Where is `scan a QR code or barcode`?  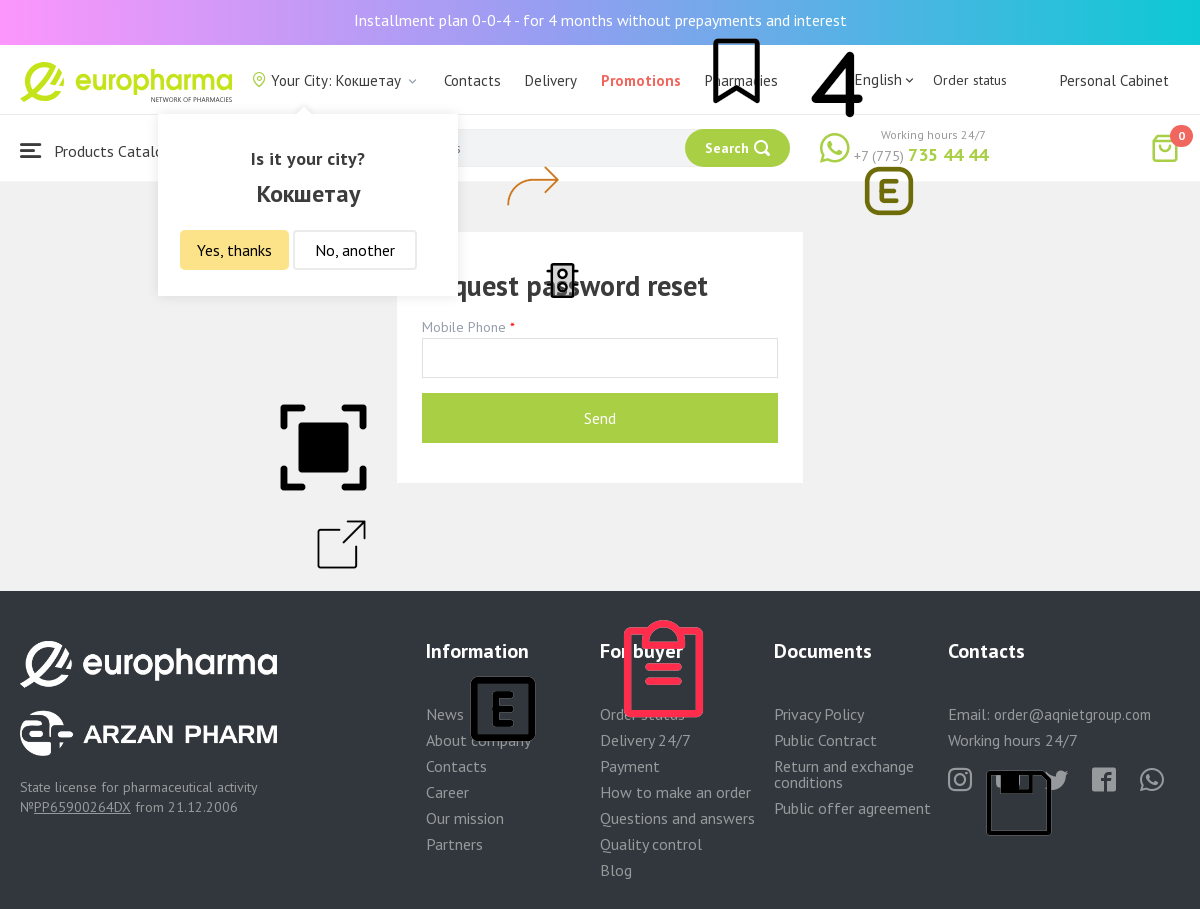
scan a QR code or barcode is located at coordinates (323, 447).